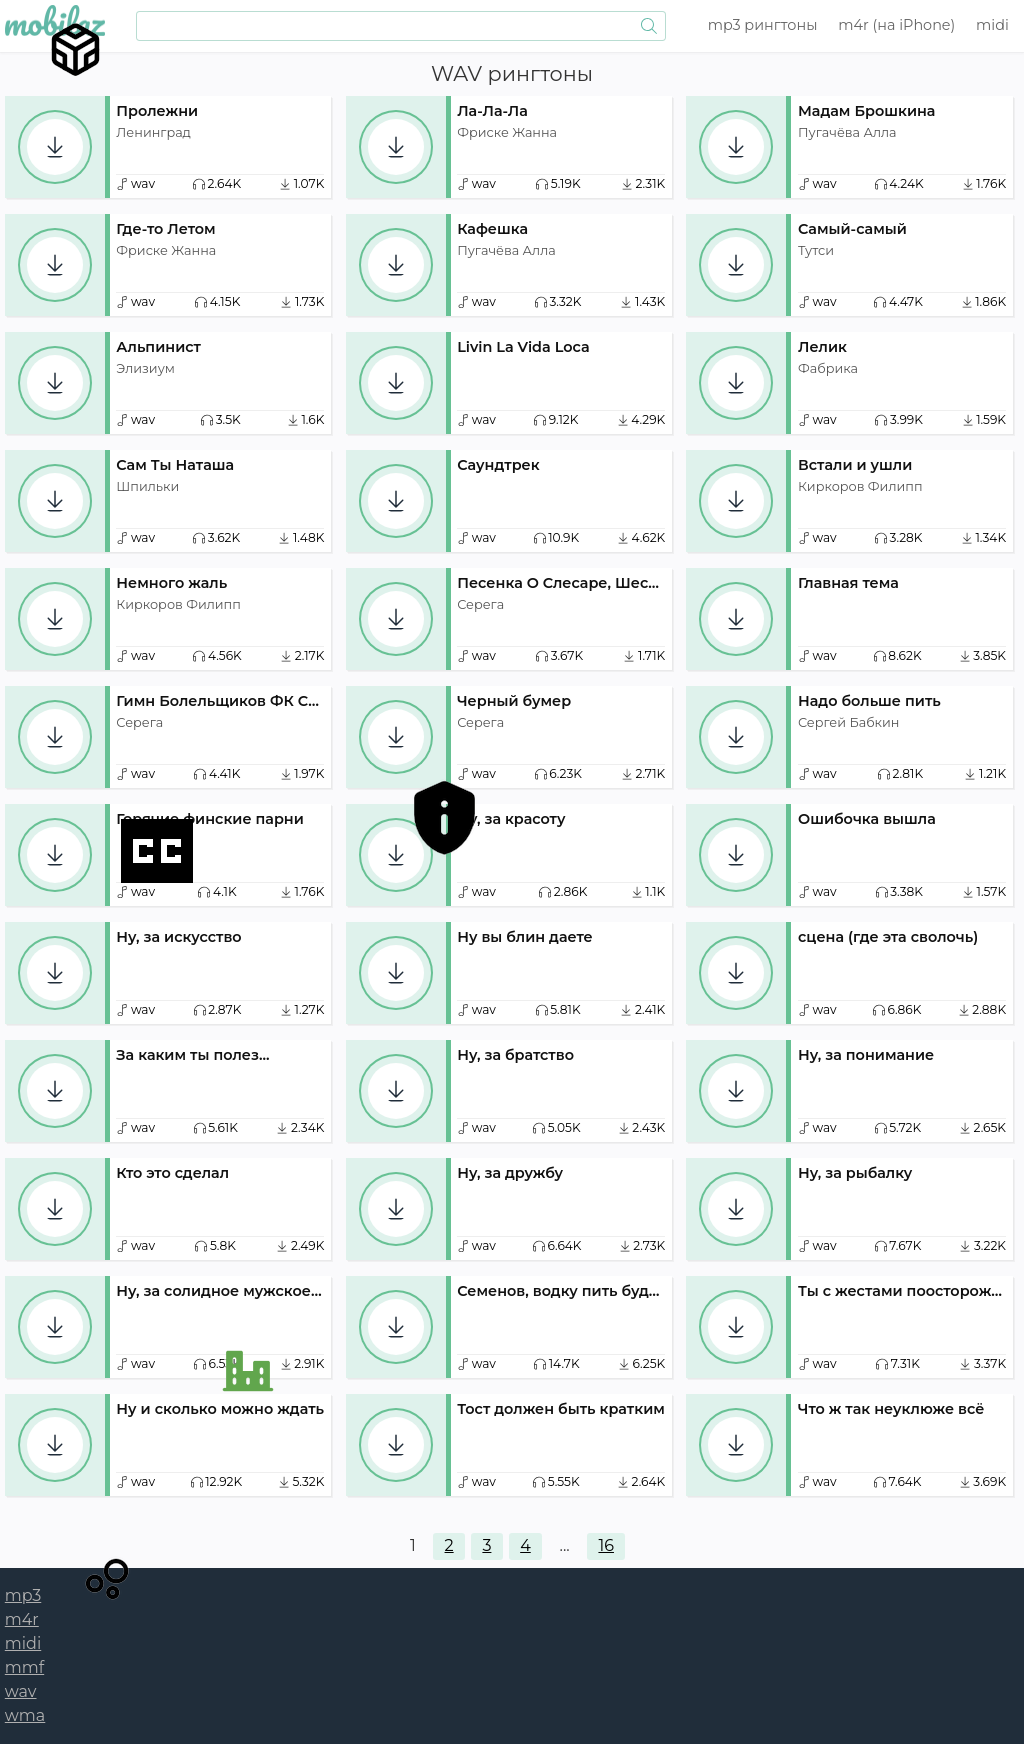 This screenshot has height=1744, width=1024. Describe the element at coordinates (106, 1579) in the screenshot. I see `view bubble chart visualization` at that location.